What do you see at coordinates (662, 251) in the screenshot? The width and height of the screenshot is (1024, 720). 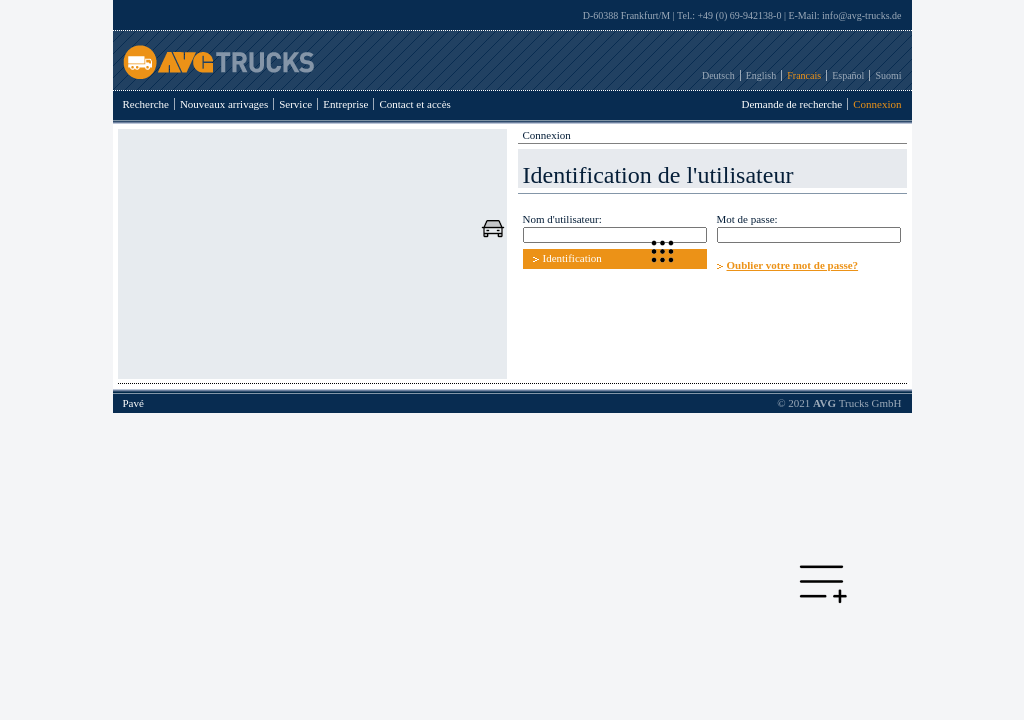 I see `open app drawer or launcher` at bounding box center [662, 251].